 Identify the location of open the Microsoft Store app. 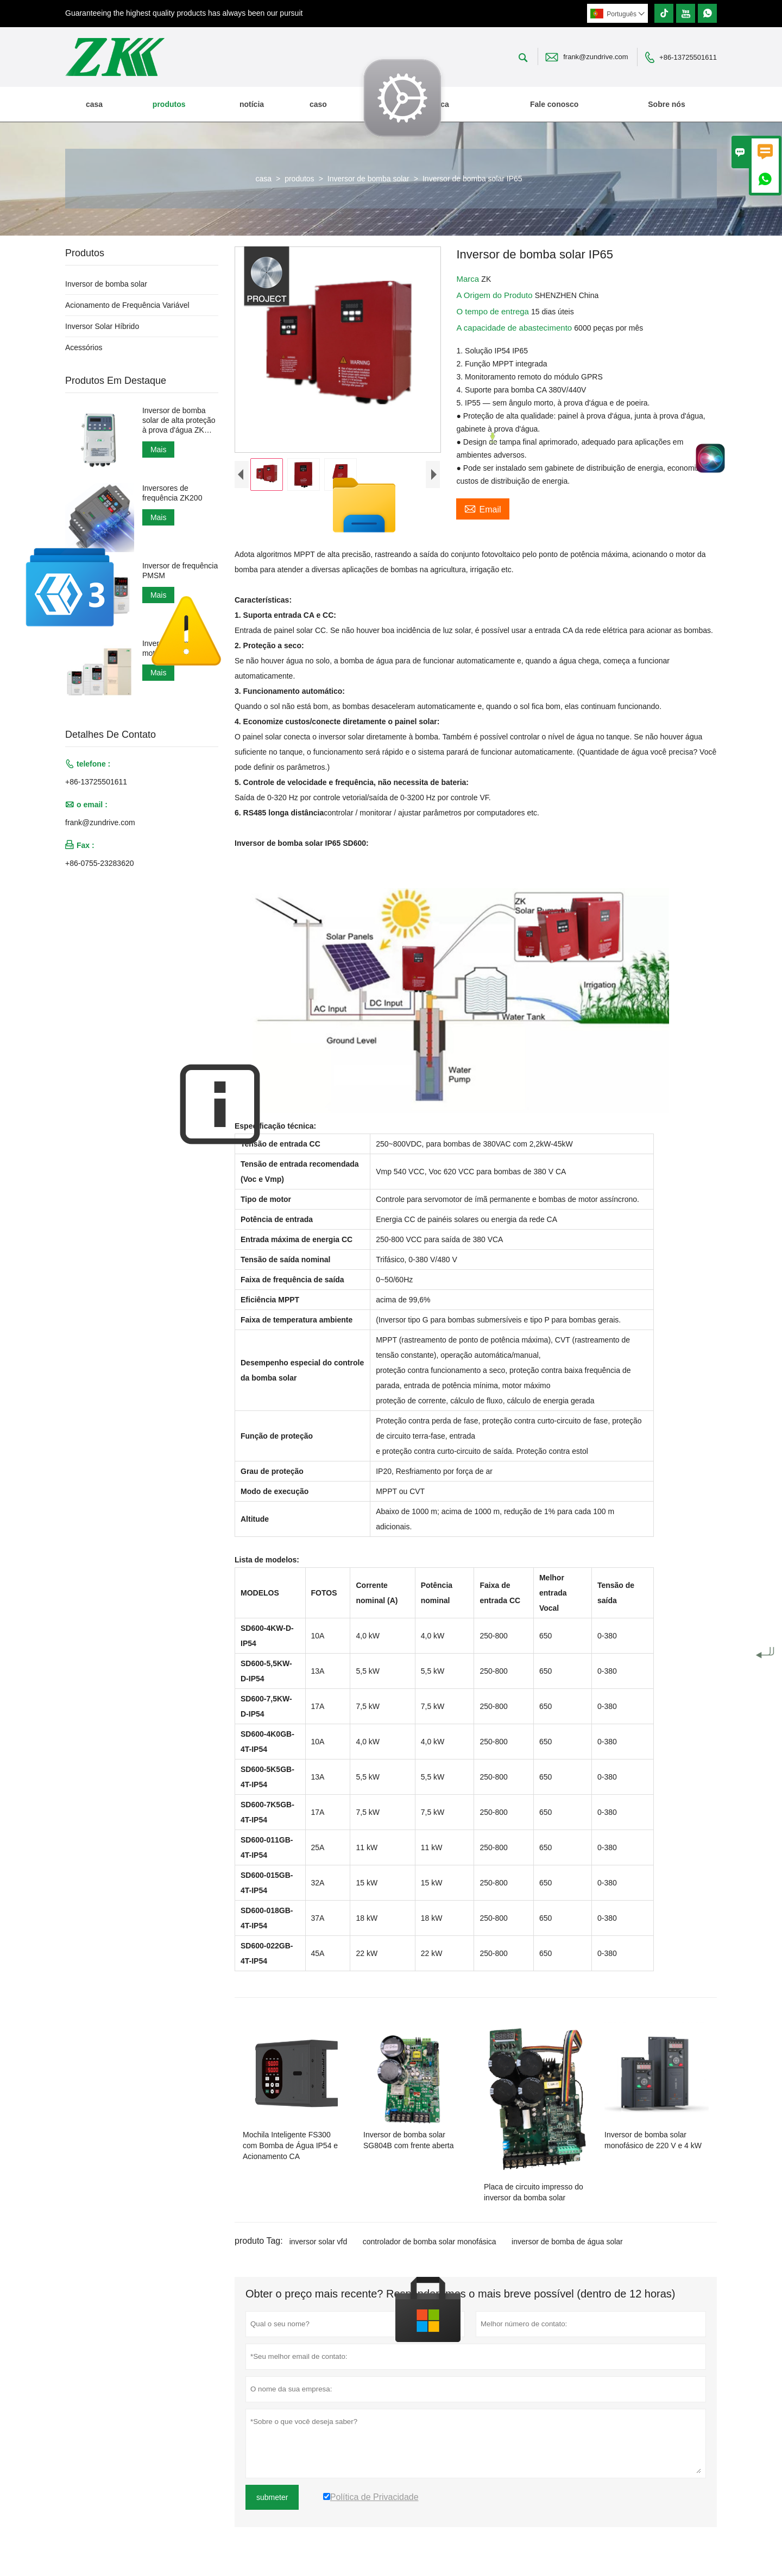
(428, 2309).